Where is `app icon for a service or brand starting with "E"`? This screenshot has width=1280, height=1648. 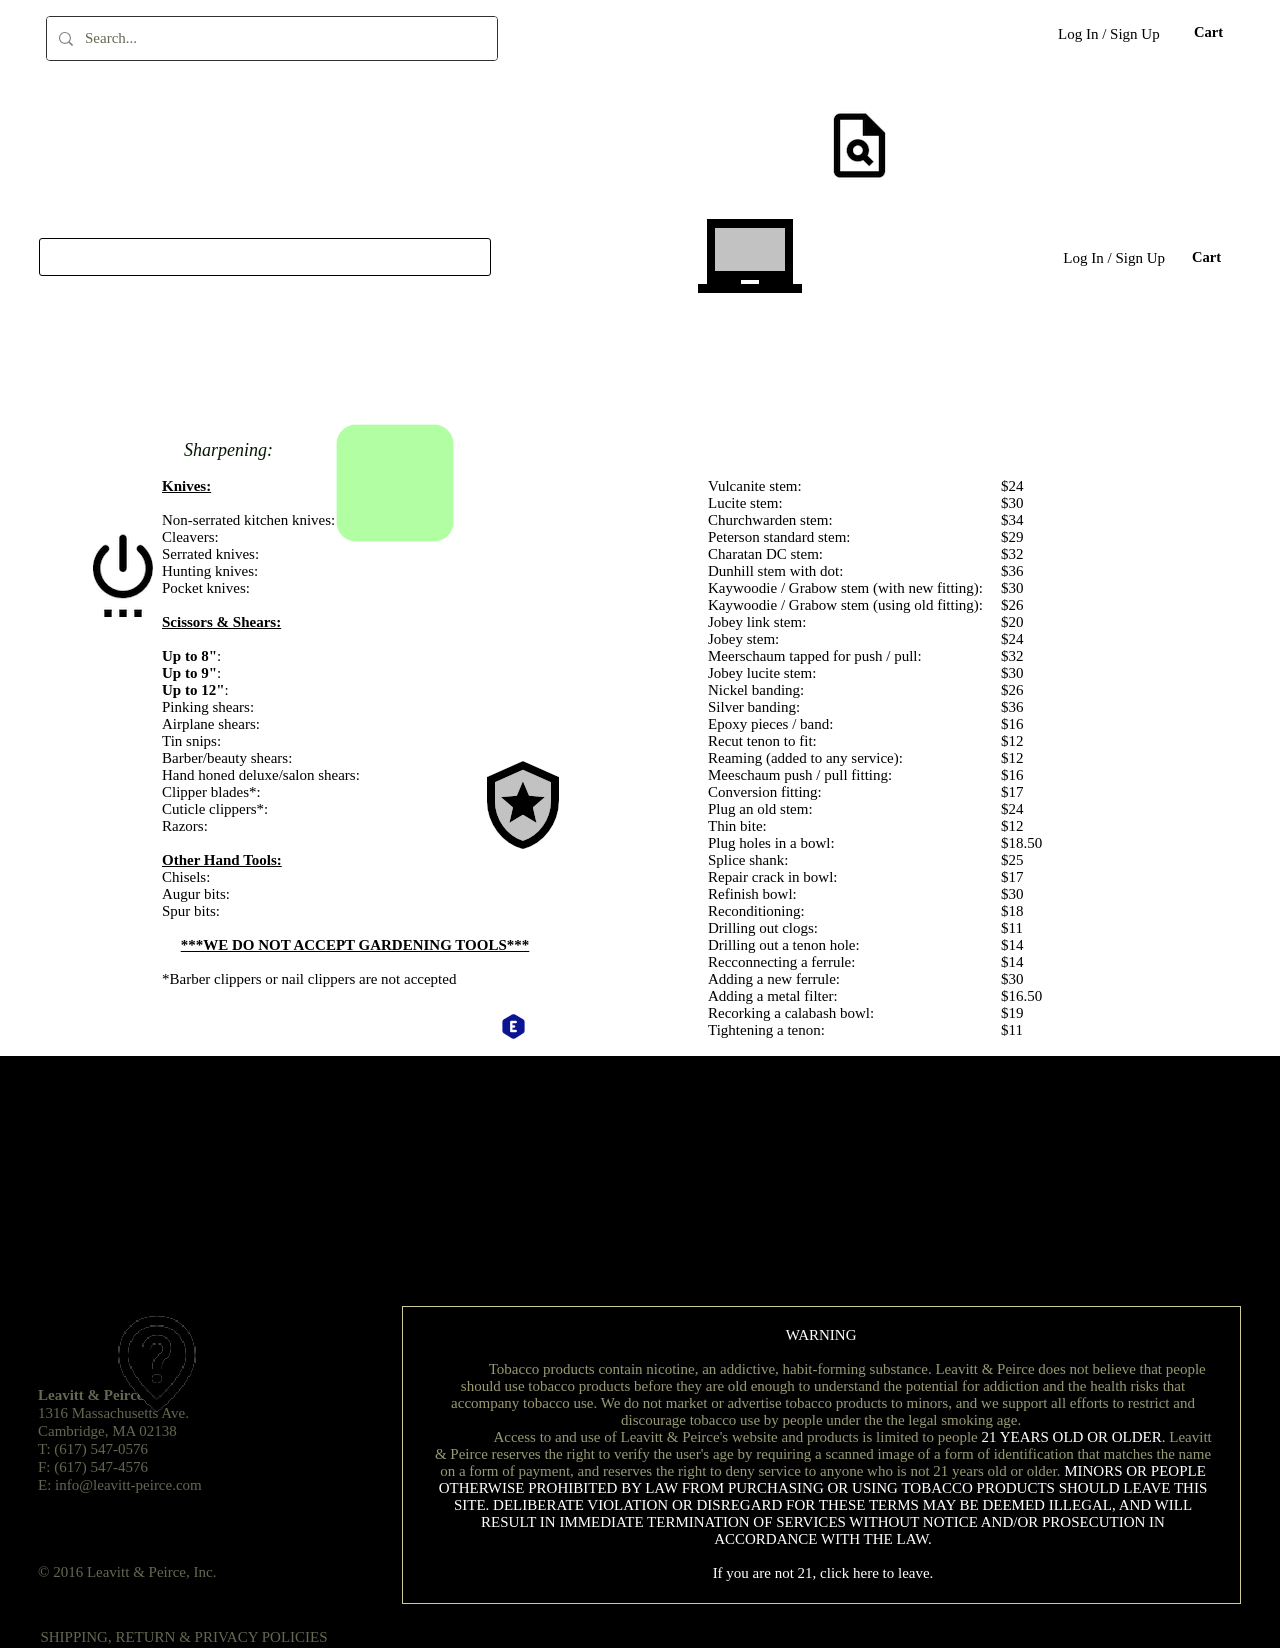
app icon for a service or brand starting with "E" is located at coordinates (513, 1026).